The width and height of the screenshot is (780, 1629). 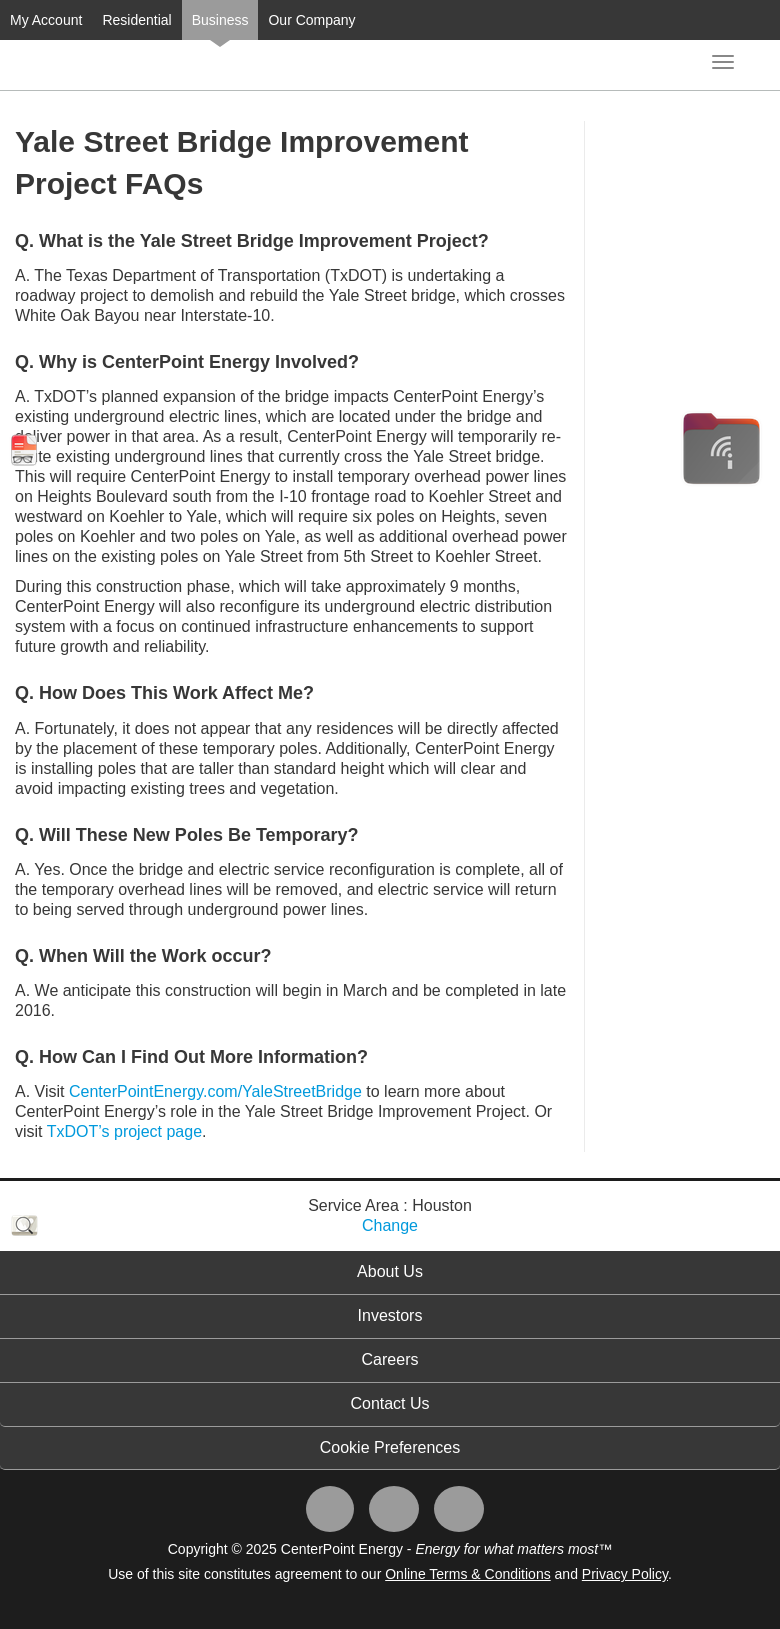 What do you see at coordinates (24, 1225) in the screenshot?
I see `open the photo viewer application` at bounding box center [24, 1225].